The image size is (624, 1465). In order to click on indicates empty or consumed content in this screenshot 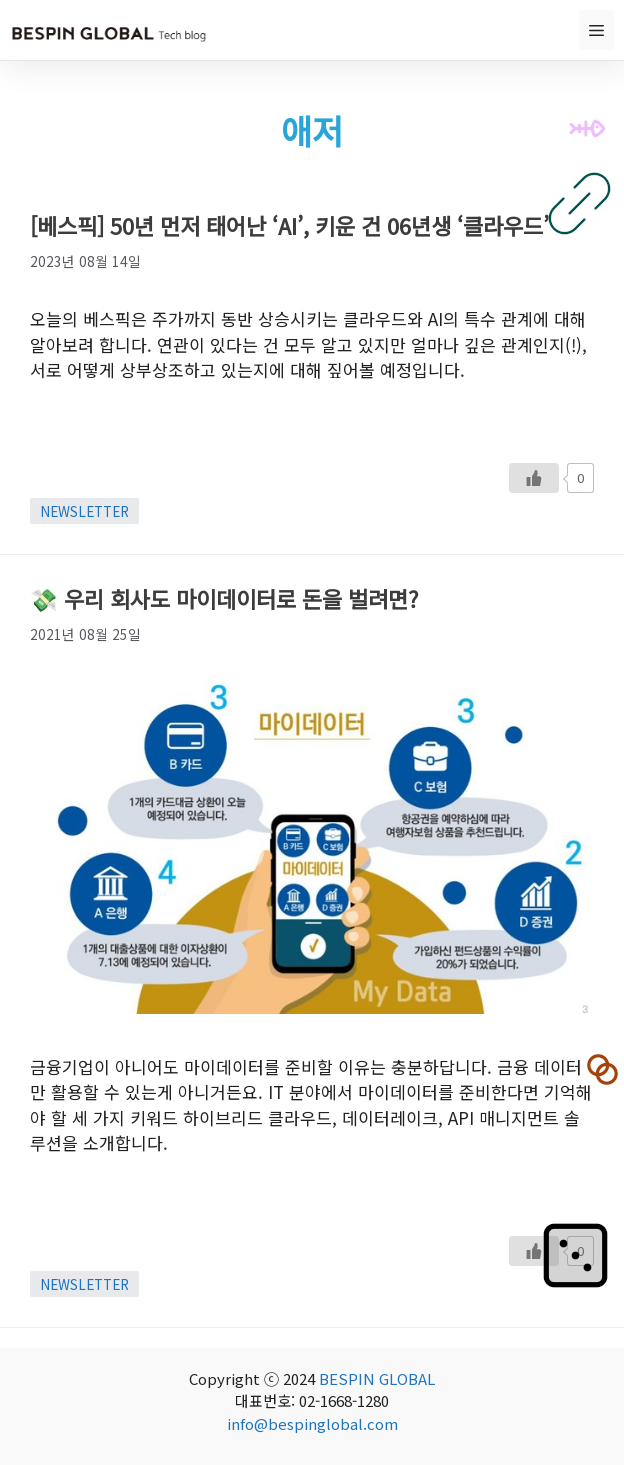, I will do `click(587, 128)`.